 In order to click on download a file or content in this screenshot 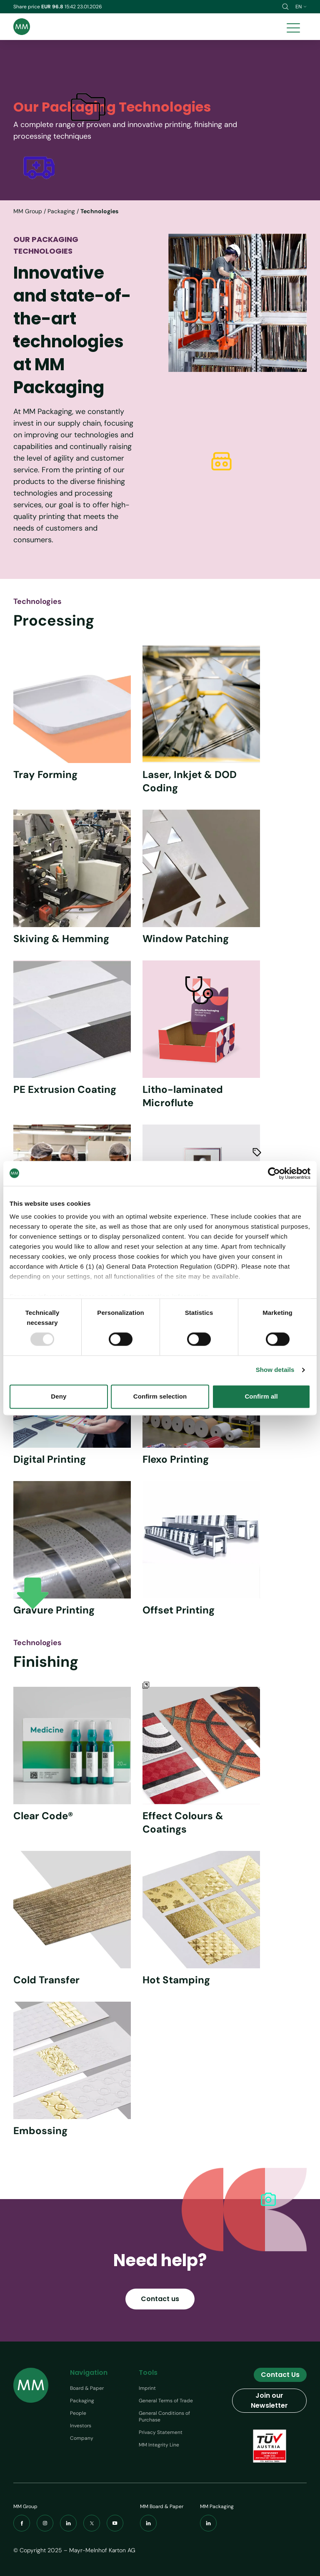, I will do `click(32, 1592)`.